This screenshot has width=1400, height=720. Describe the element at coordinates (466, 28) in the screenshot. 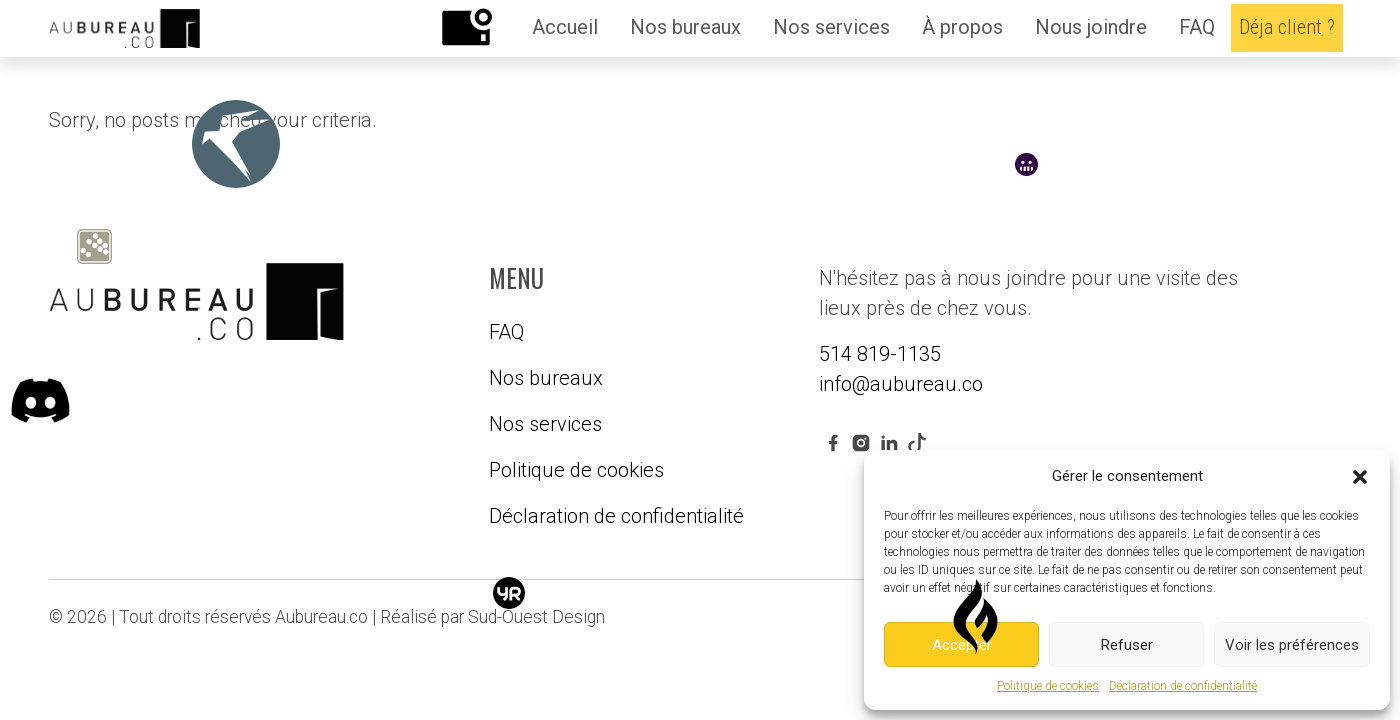

I see `access phone camera` at that location.